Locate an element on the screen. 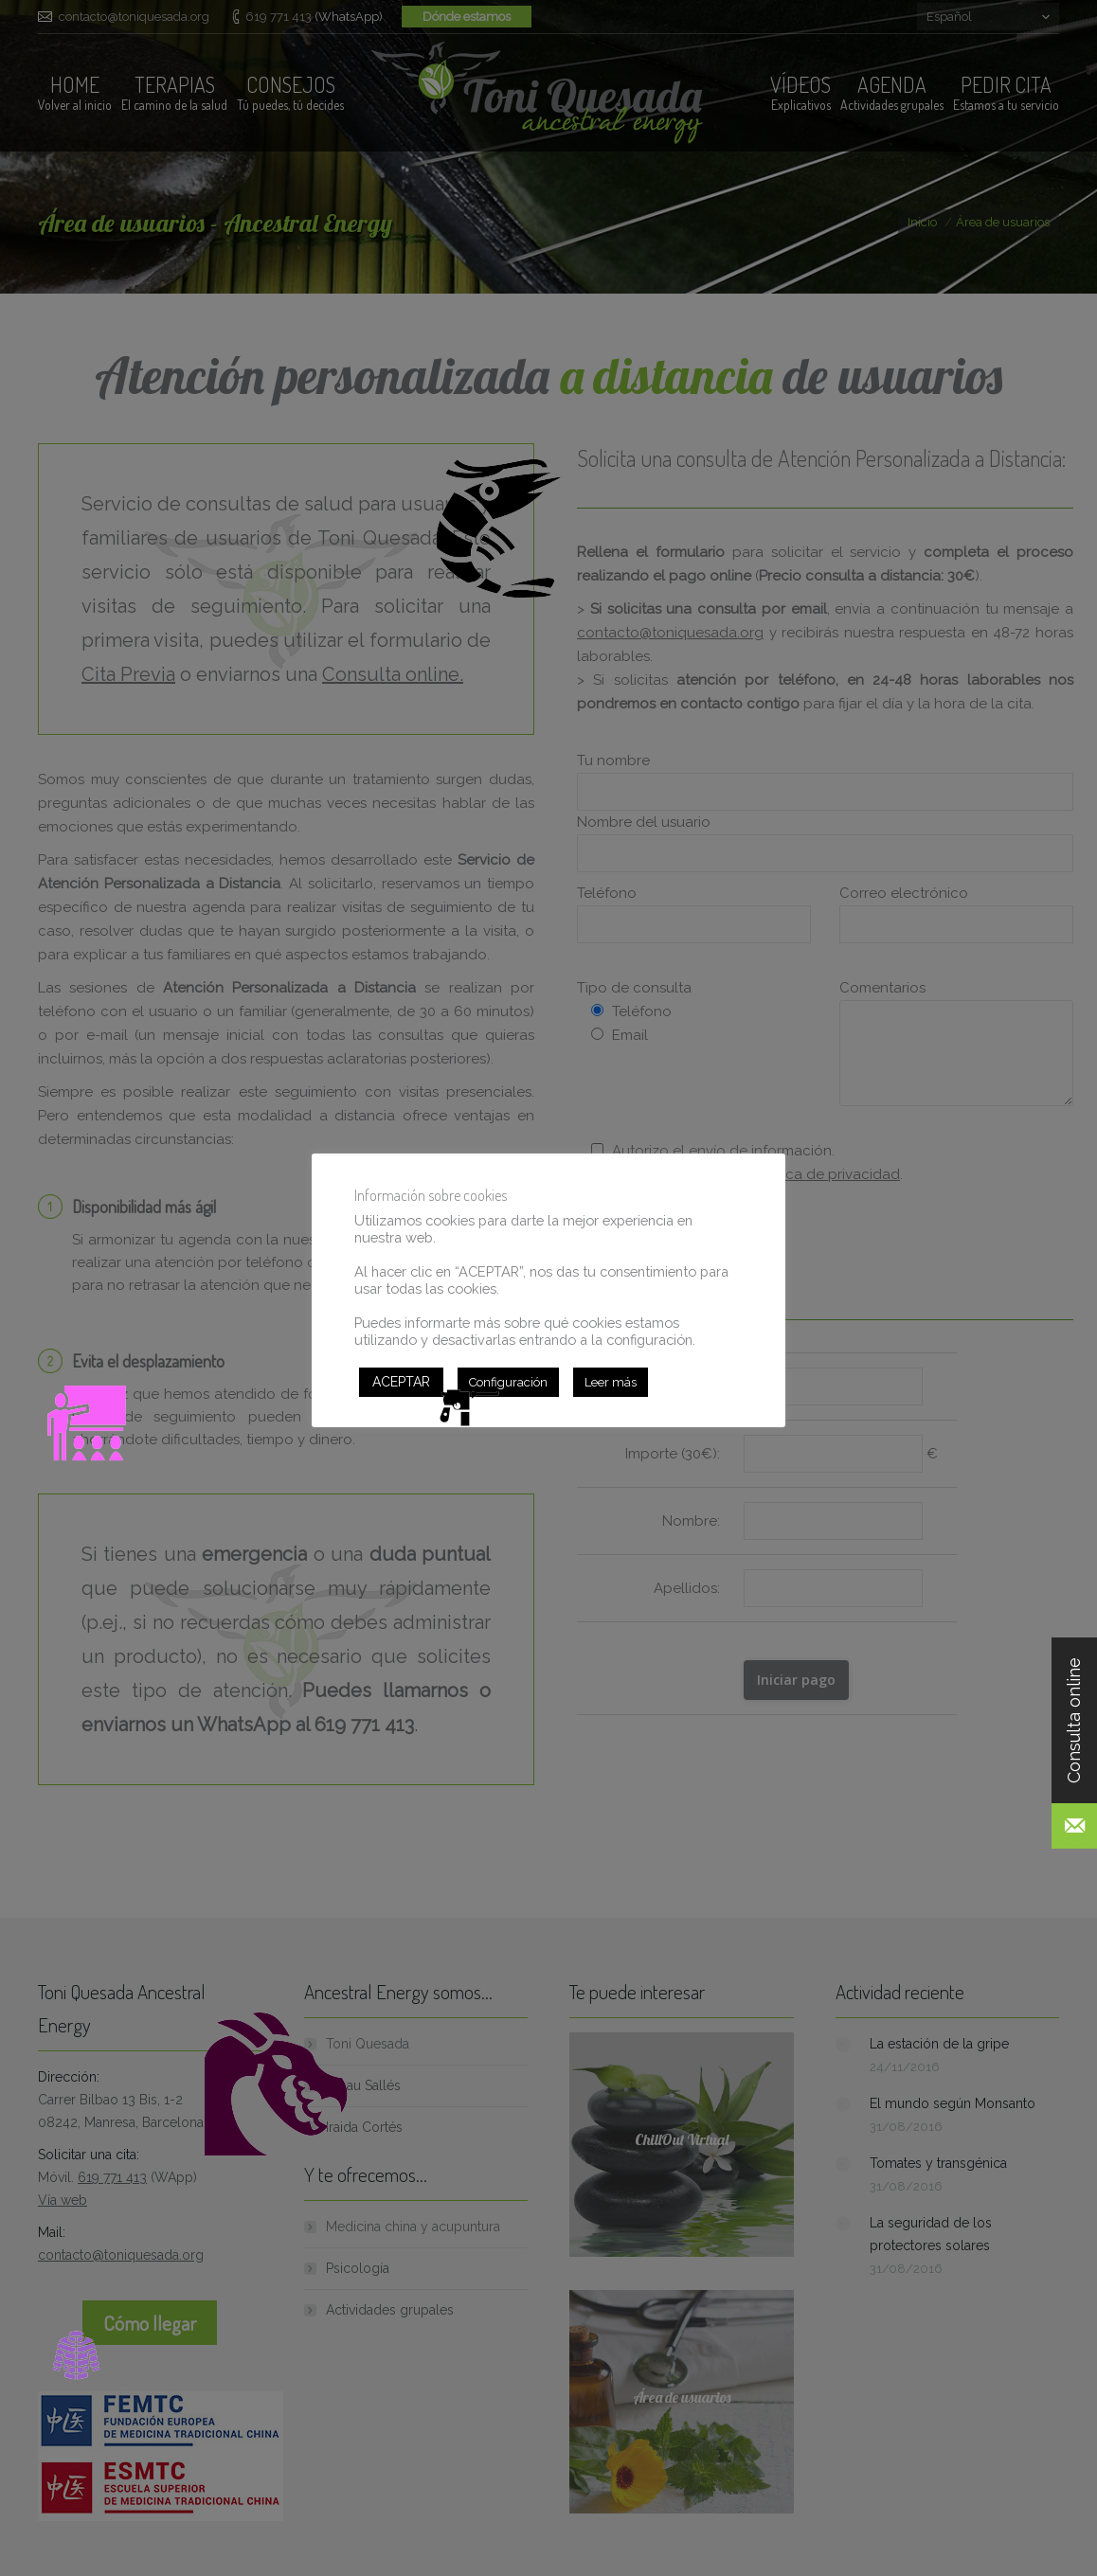  access teaching or instructor tools is located at coordinates (86, 1421).